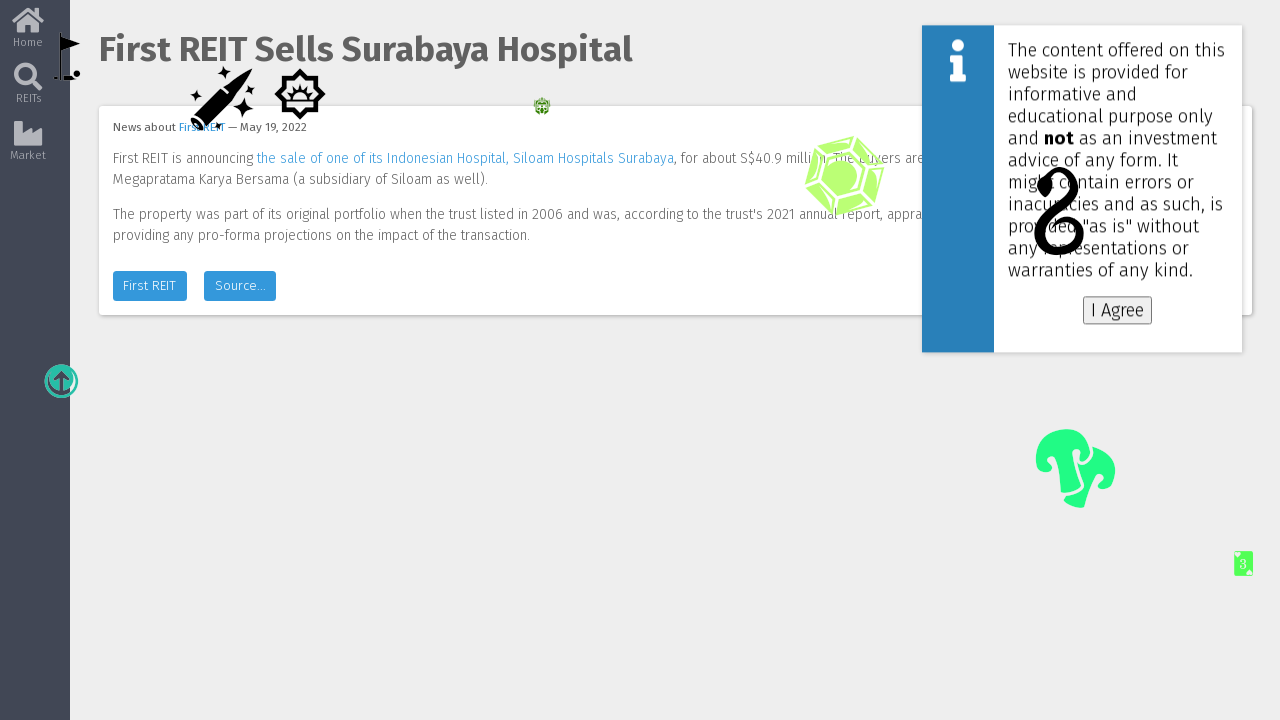 Image resolution: width=1280 pixels, height=720 pixels. I want to click on special ammunition or power-up item, so click(221, 99).